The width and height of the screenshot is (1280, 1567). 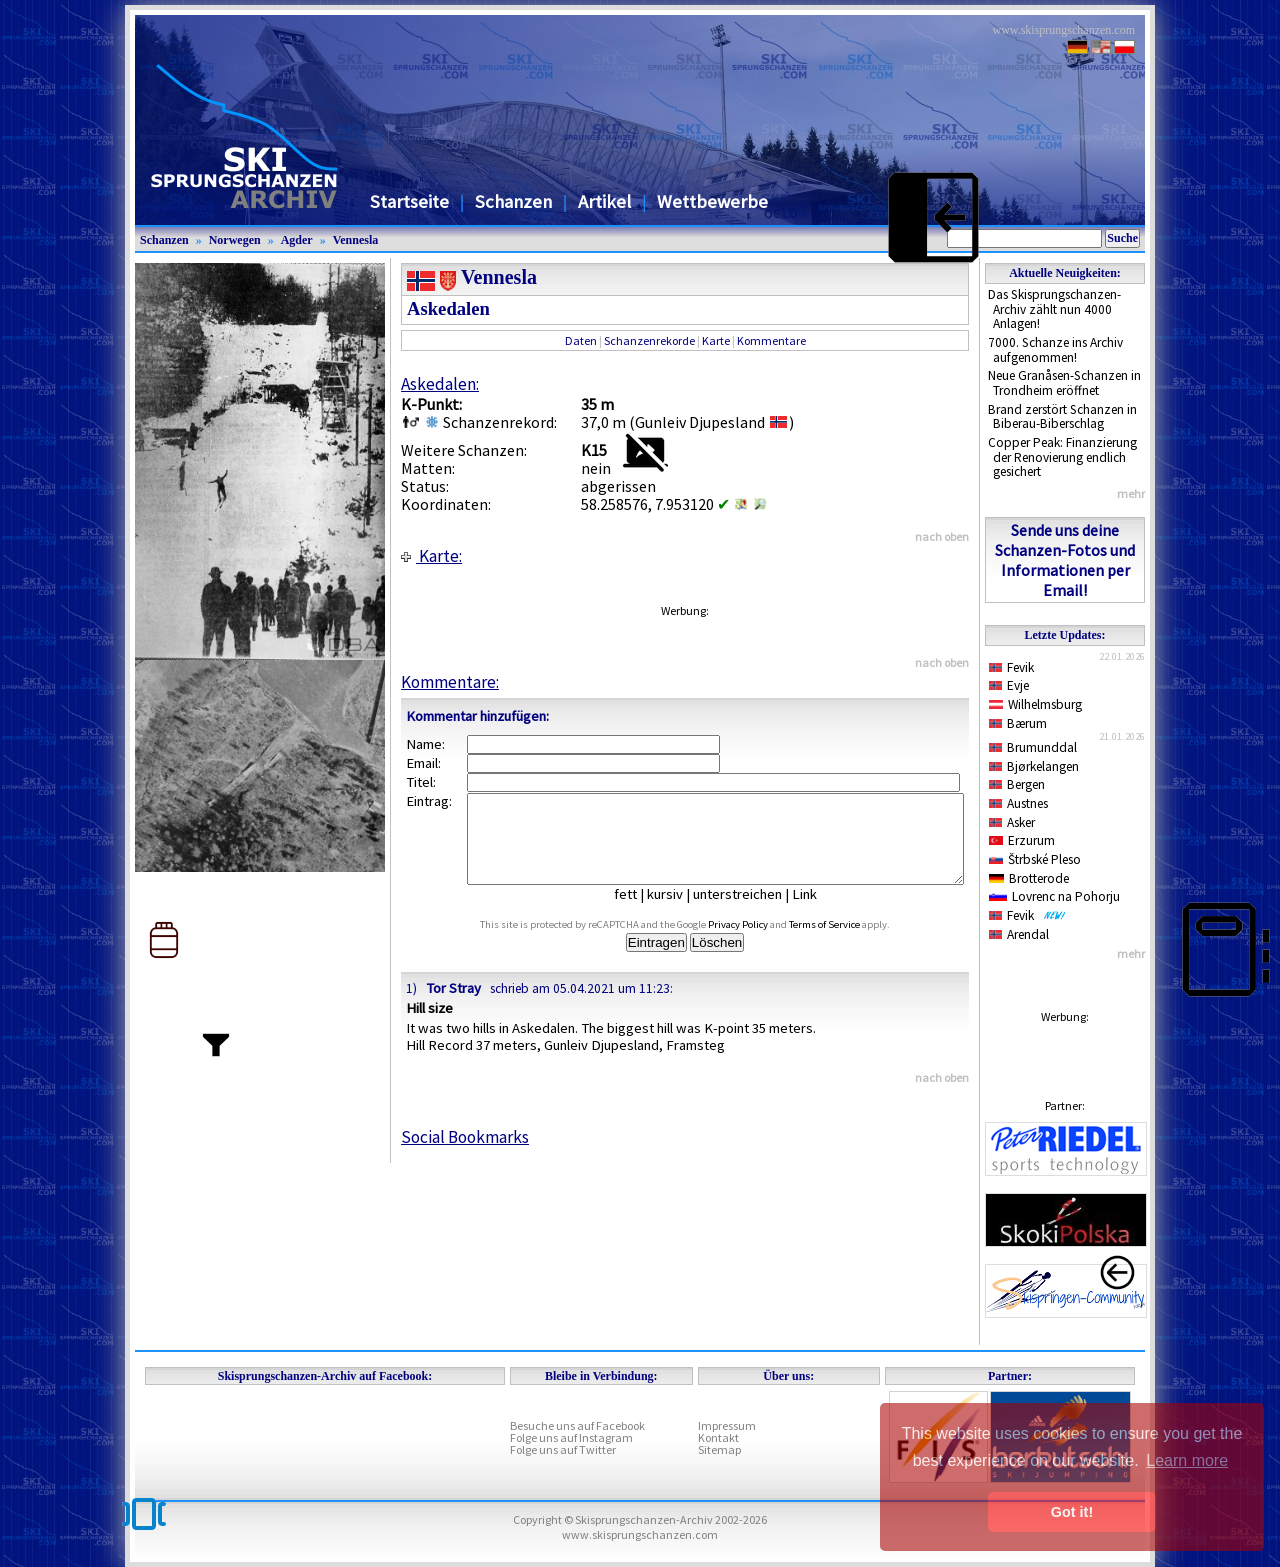 I want to click on navigate through a horizontal image carousel, so click(x=144, y=1514).